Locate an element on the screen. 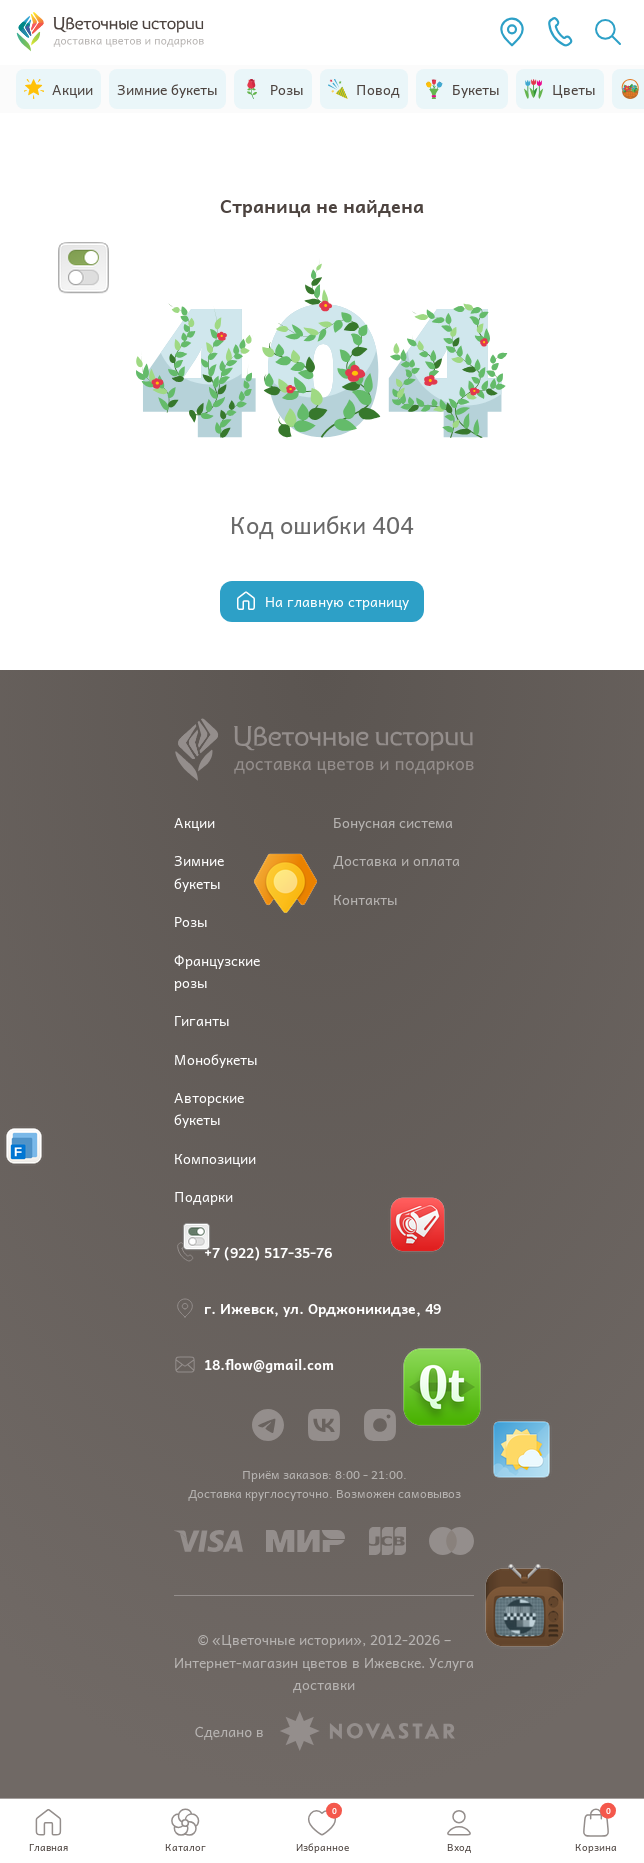  launch ultrakill game is located at coordinates (417, 1224).